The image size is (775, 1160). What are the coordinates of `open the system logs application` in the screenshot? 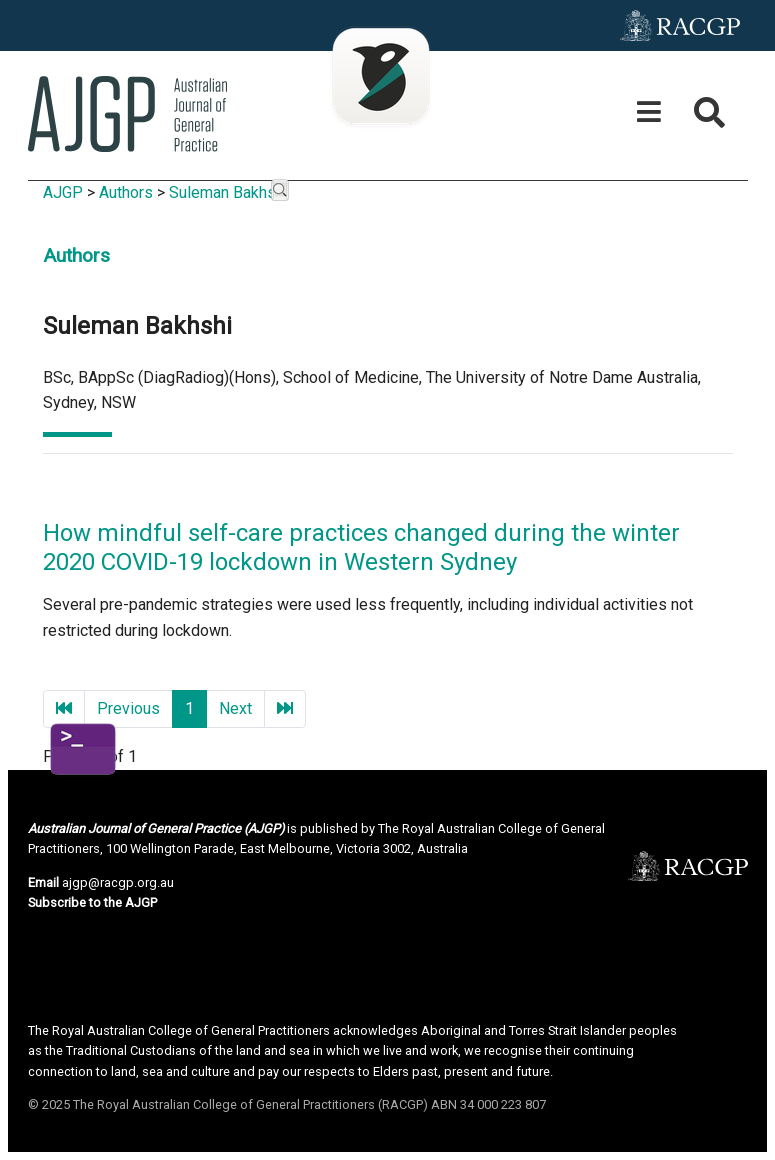 It's located at (280, 190).